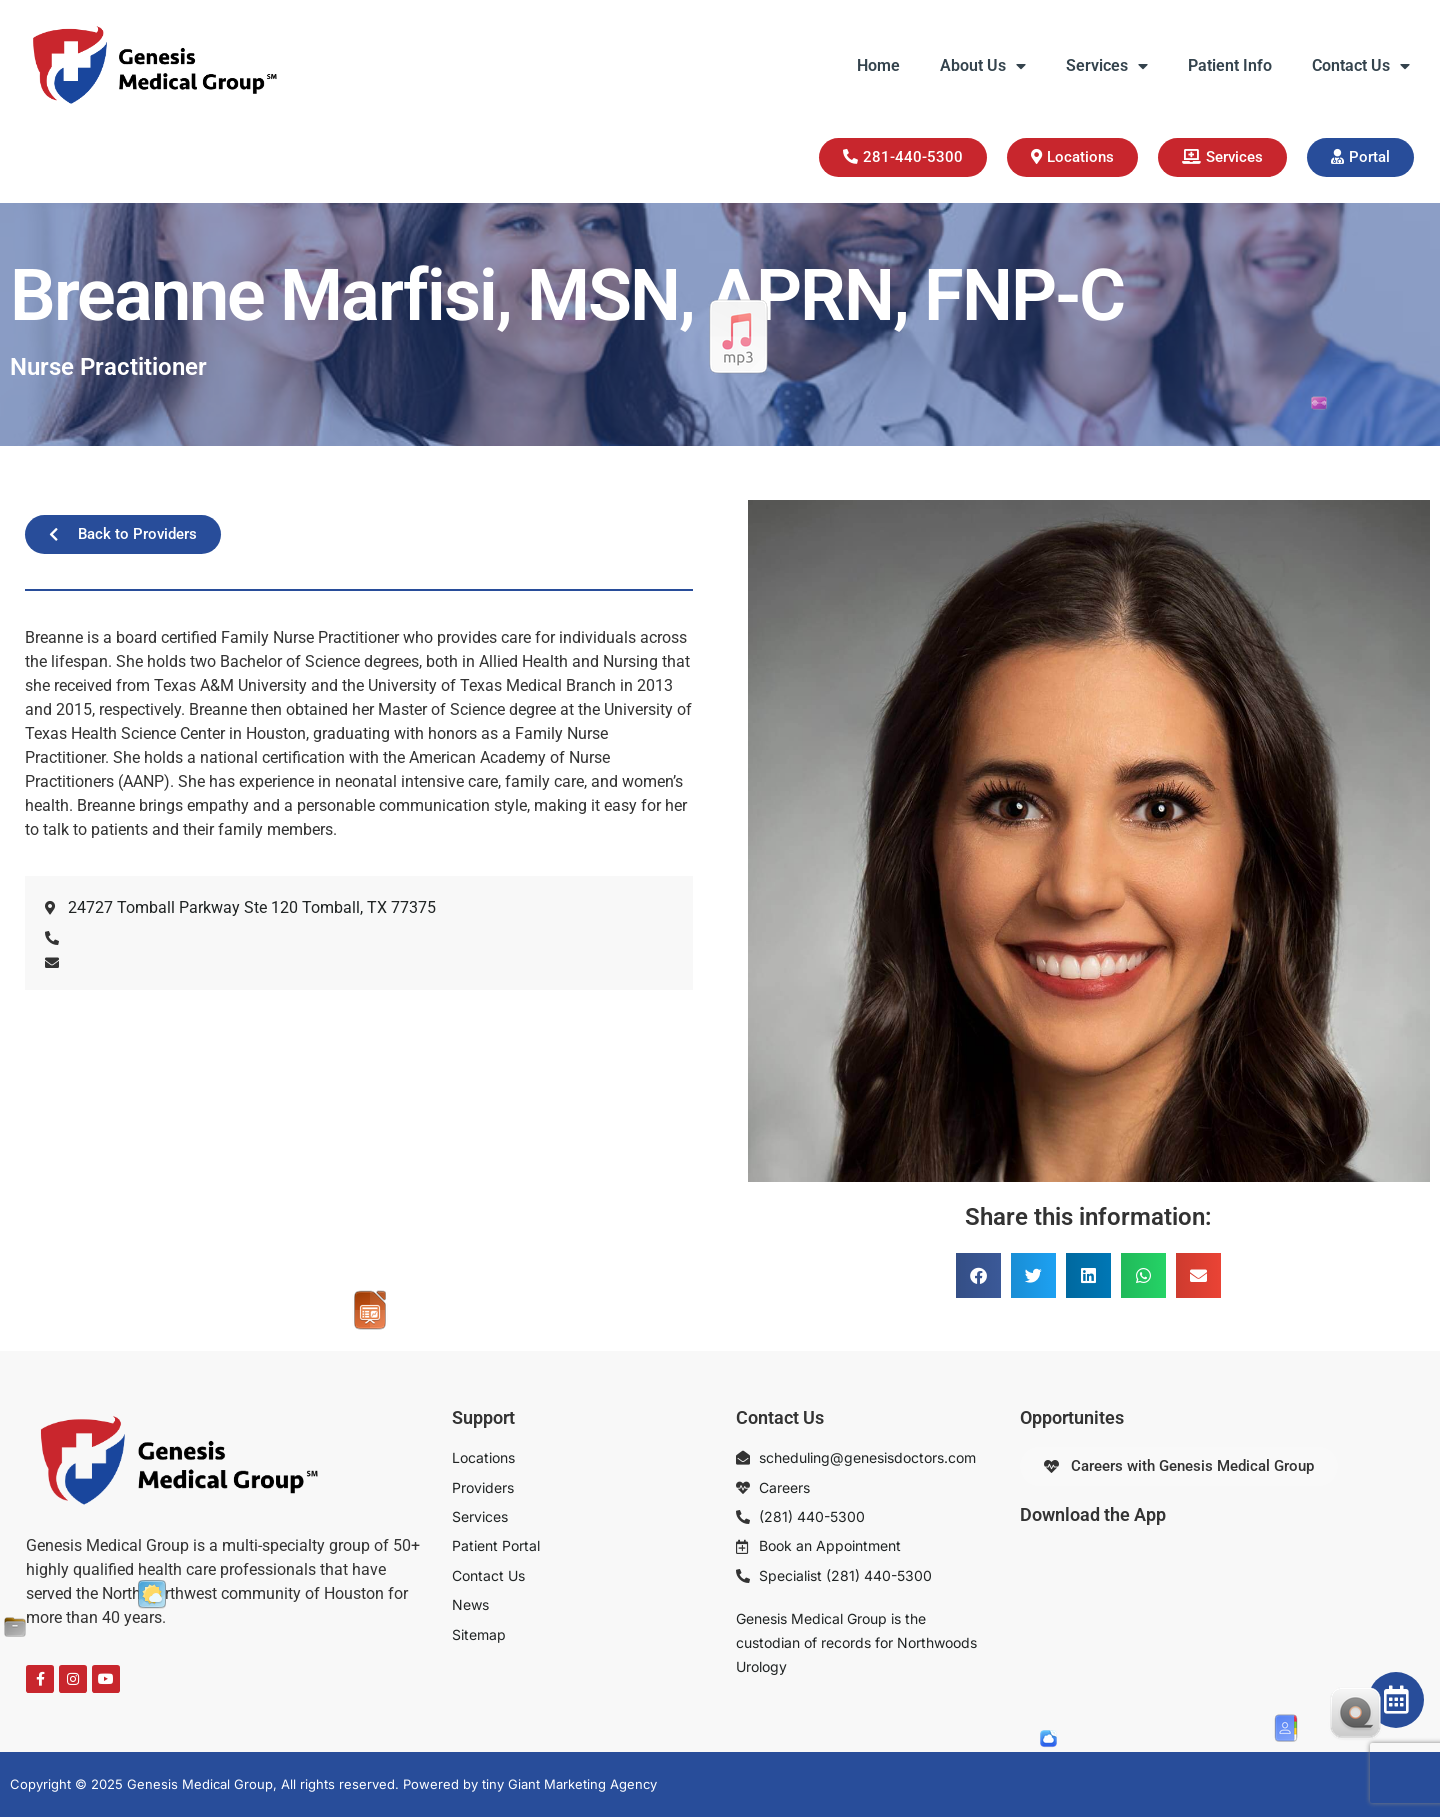 Image resolution: width=1440 pixels, height=1817 pixels. I want to click on manage web apps and progressive web applications, so click(1048, 1738).